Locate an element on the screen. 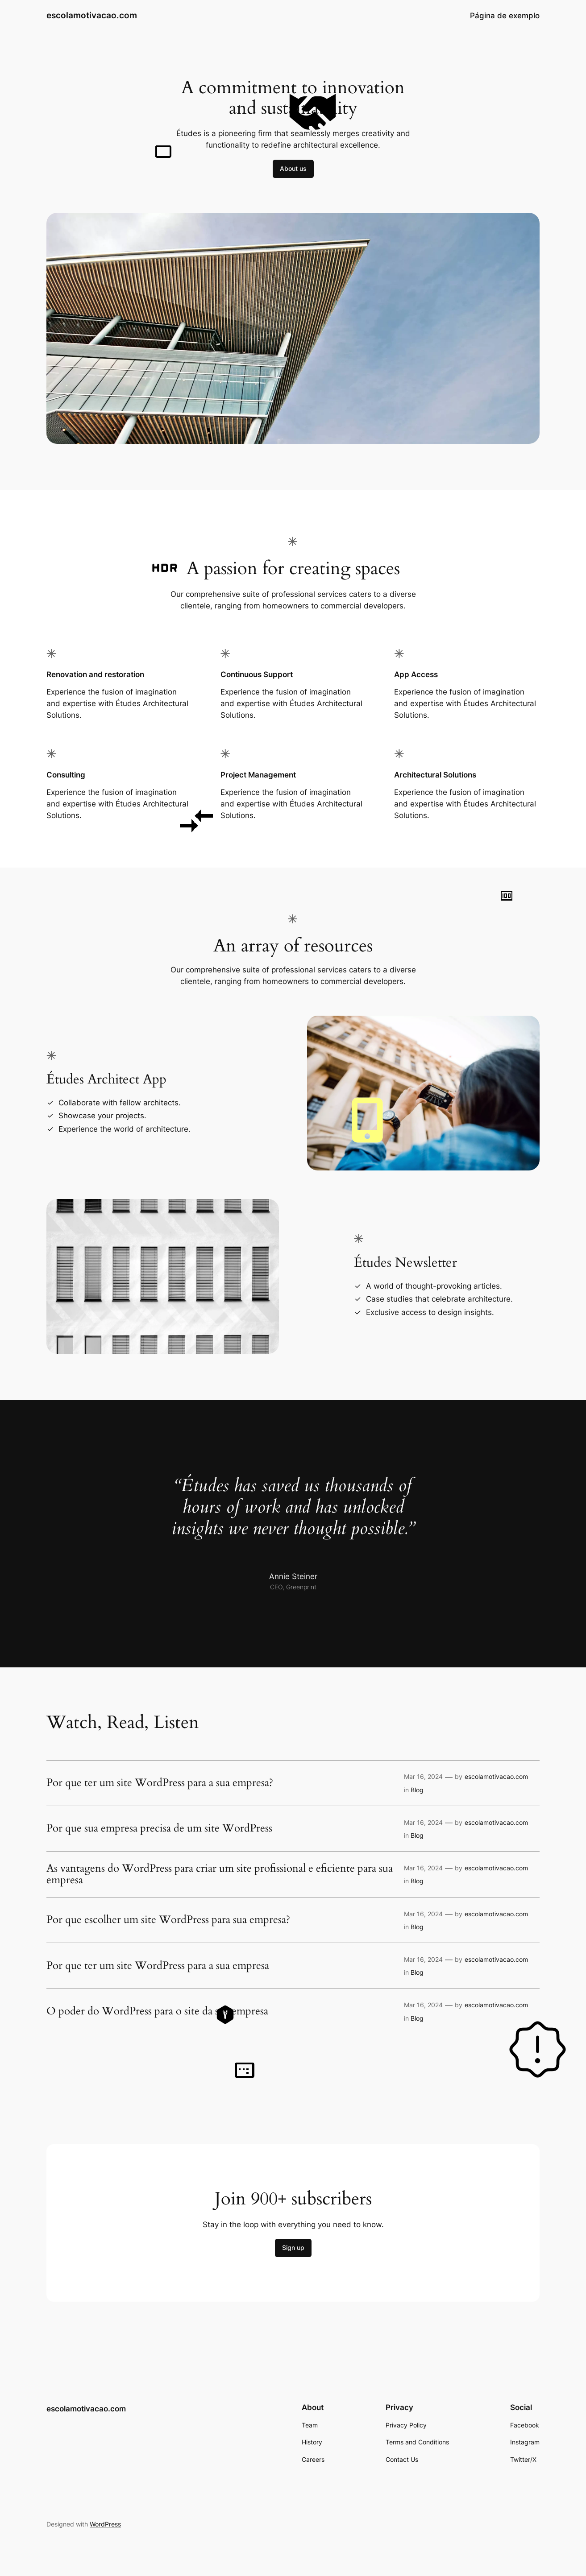  crop image to 5:4 aspect ratio is located at coordinates (163, 152).